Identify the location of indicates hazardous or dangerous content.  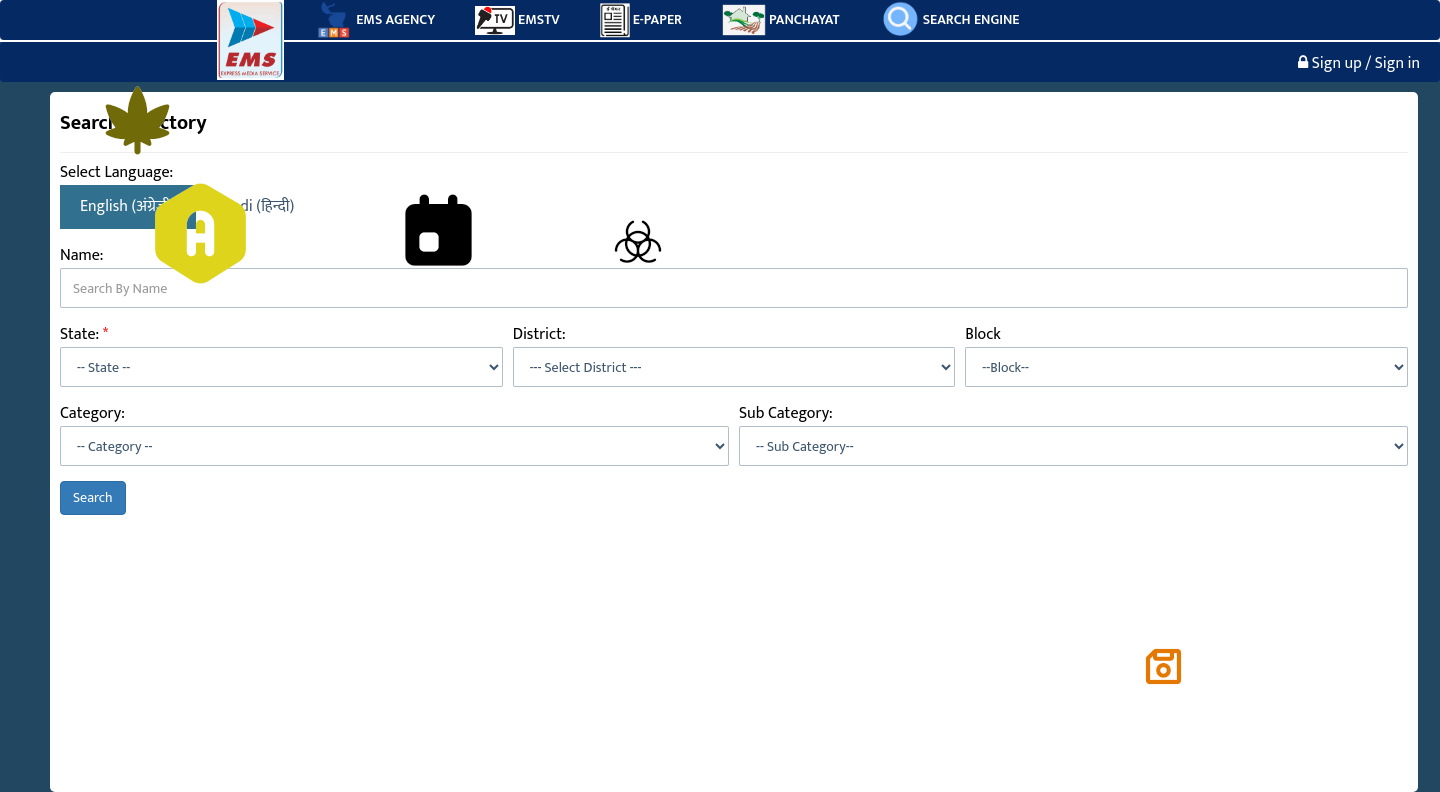
(638, 243).